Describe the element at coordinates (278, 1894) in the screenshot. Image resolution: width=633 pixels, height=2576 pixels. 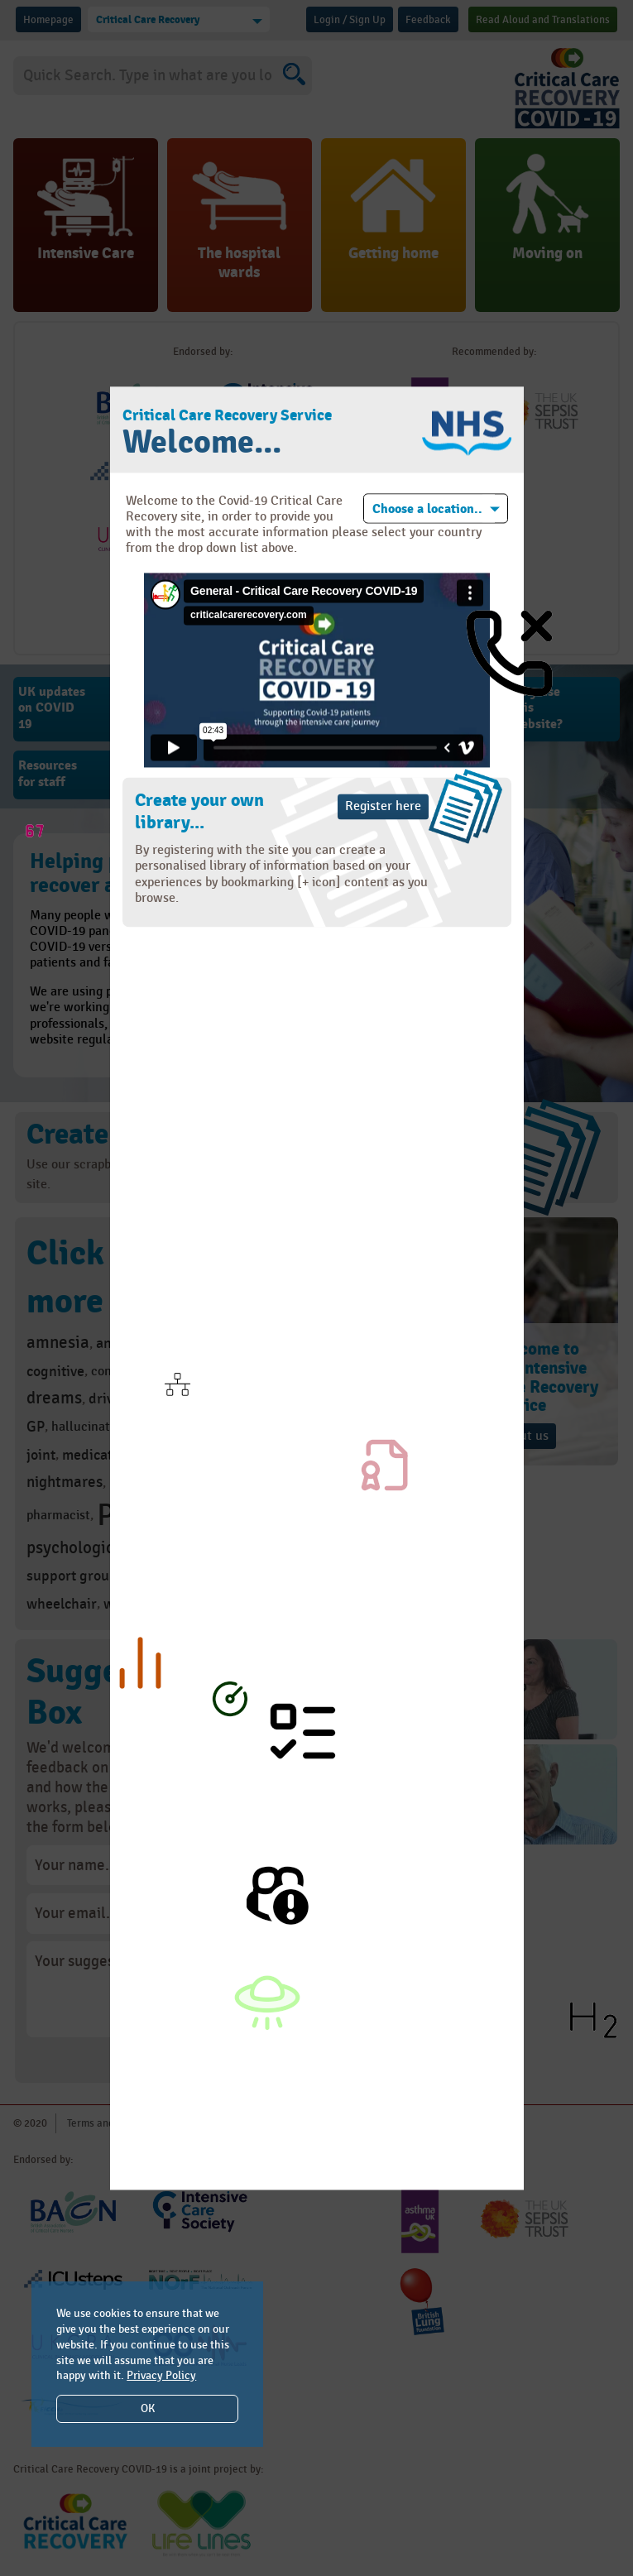
I see `indicates a warning or issue with GitHub Copilot` at that location.